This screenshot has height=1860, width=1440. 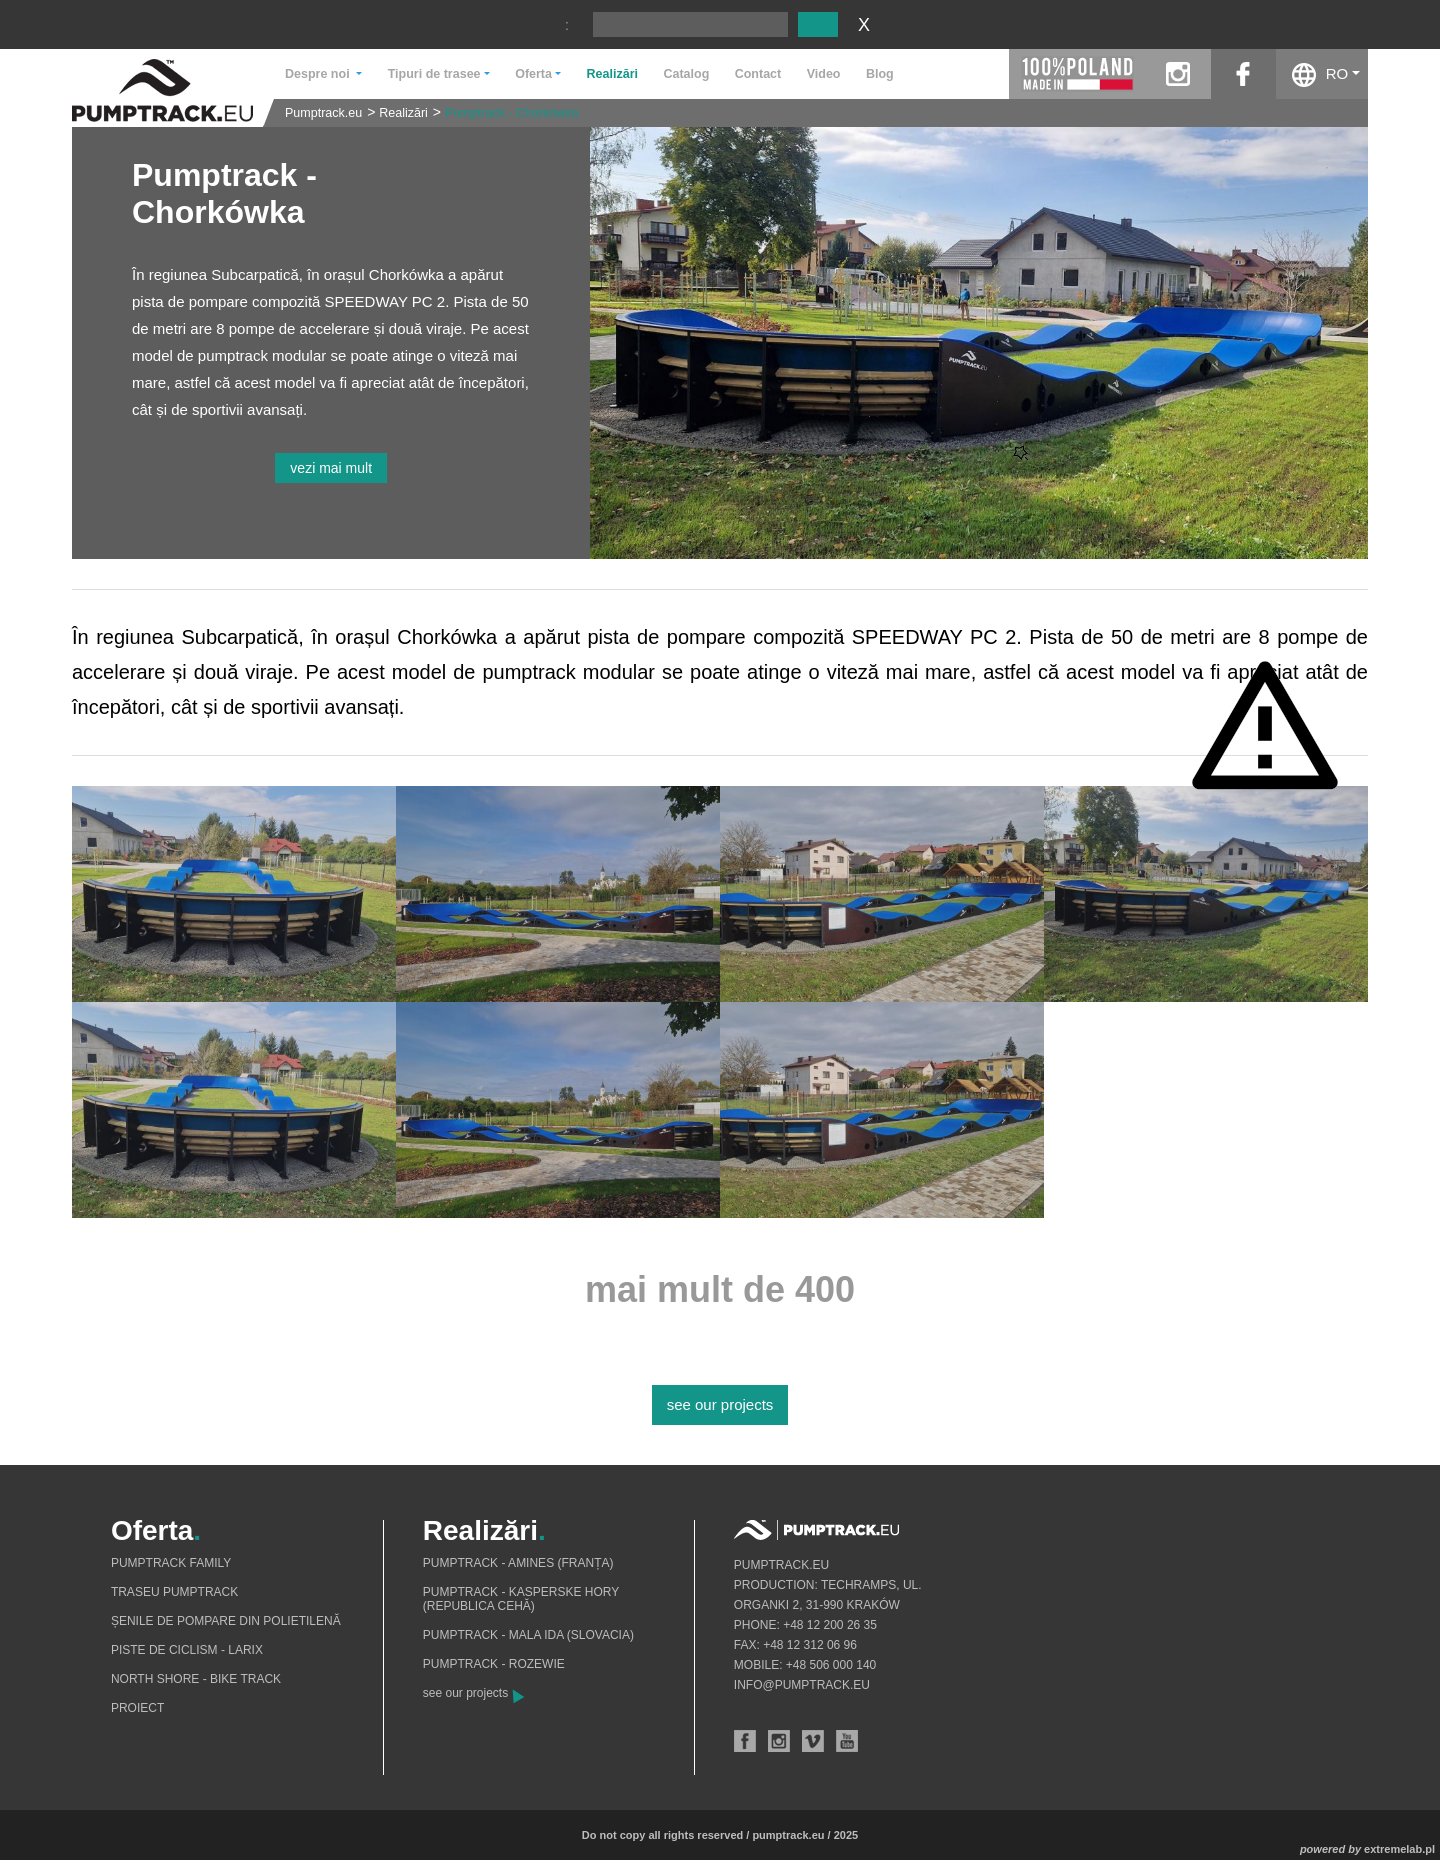 What do you see at coordinates (1265, 727) in the screenshot?
I see `indicates a warning or alert status` at bounding box center [1265, 727].